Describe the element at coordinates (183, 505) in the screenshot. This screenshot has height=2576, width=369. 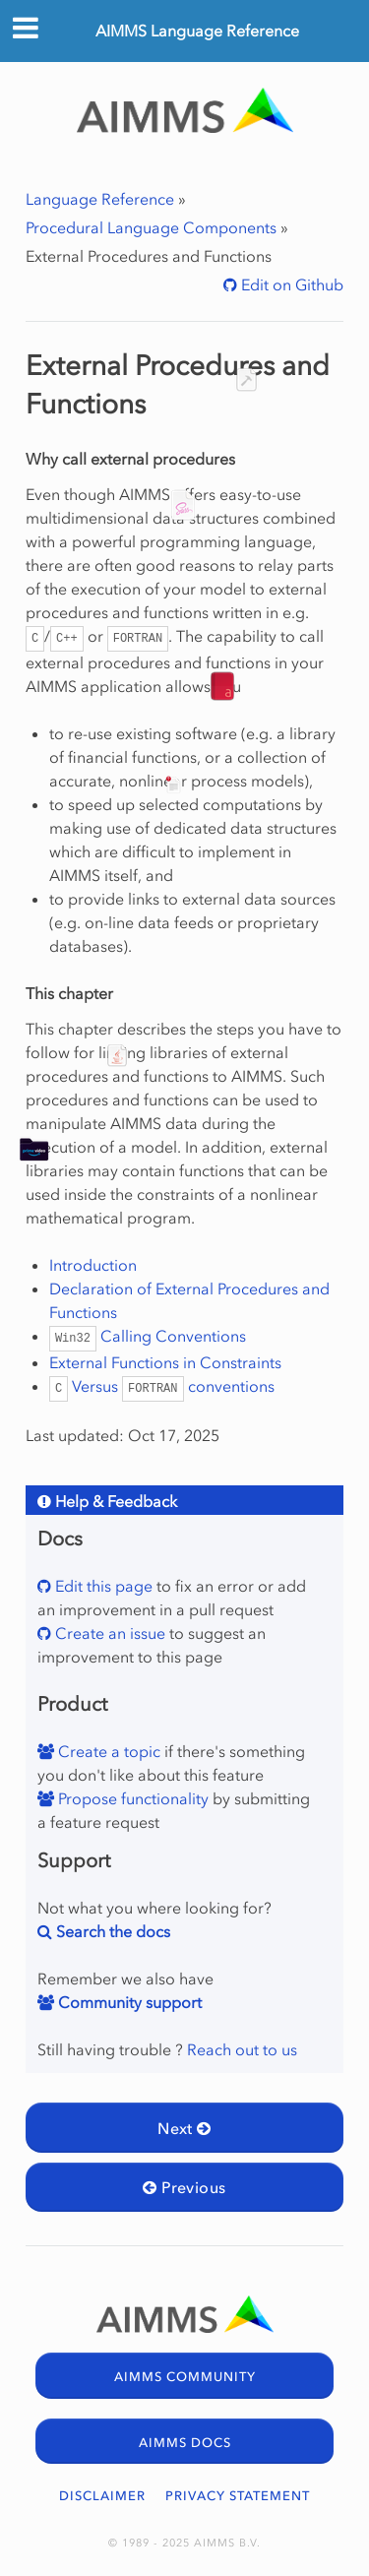
I see `indicates a sass stylesheet file` at that location.